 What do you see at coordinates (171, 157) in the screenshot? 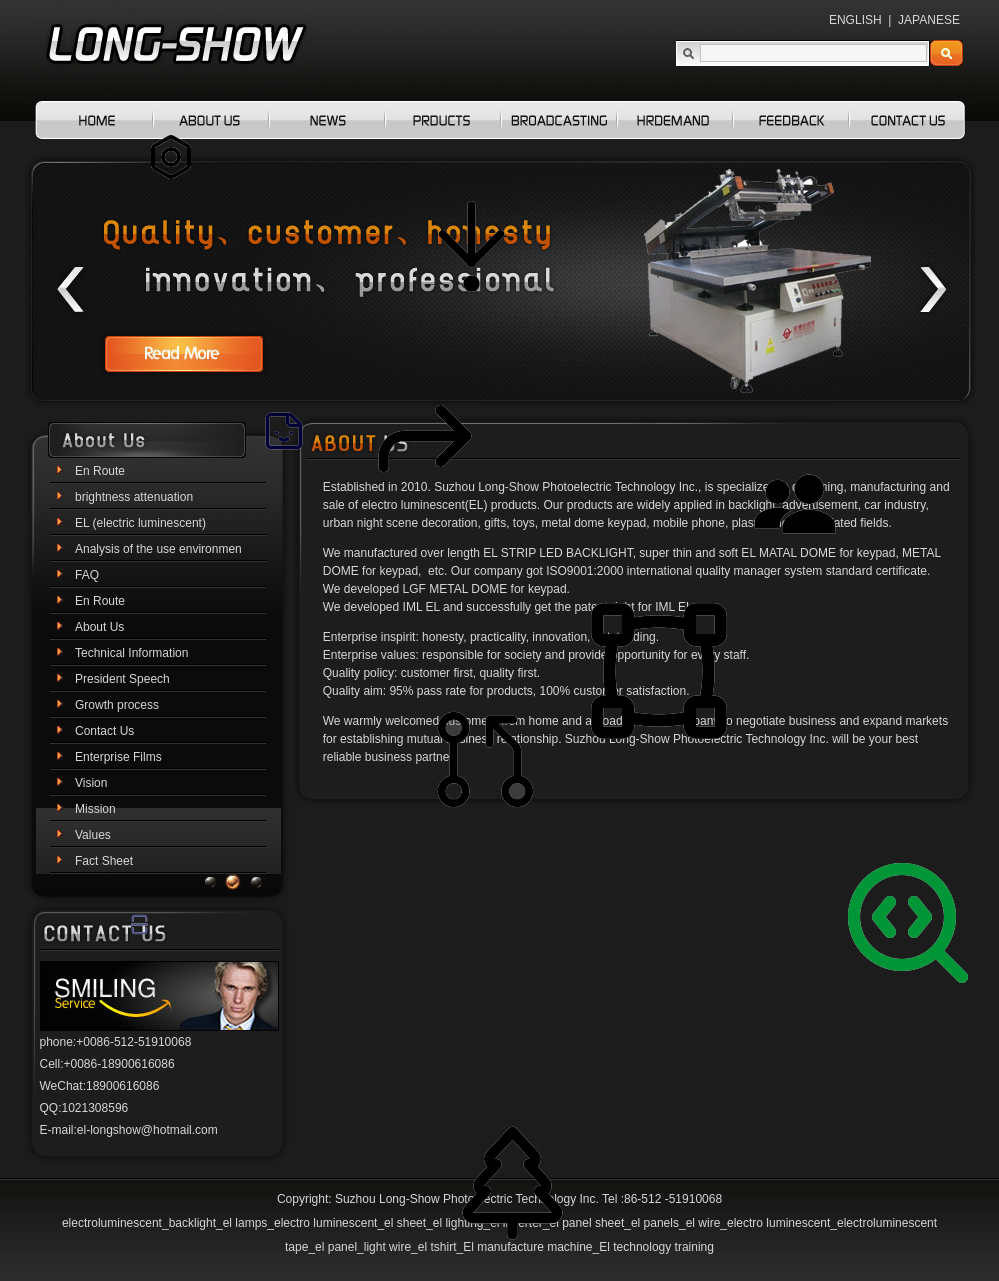
I see `access settings or configuration options` at bounding box center [171, 157].